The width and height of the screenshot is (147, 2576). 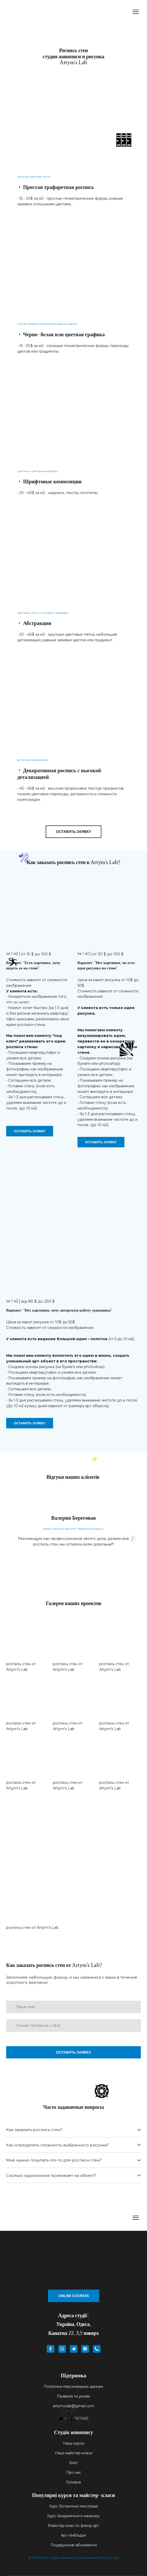 What do you see at coordinates (95, 1459) in the screenshot?
I see `chocolate bar item or consumable in a game` at bounding box center [95, 1459].